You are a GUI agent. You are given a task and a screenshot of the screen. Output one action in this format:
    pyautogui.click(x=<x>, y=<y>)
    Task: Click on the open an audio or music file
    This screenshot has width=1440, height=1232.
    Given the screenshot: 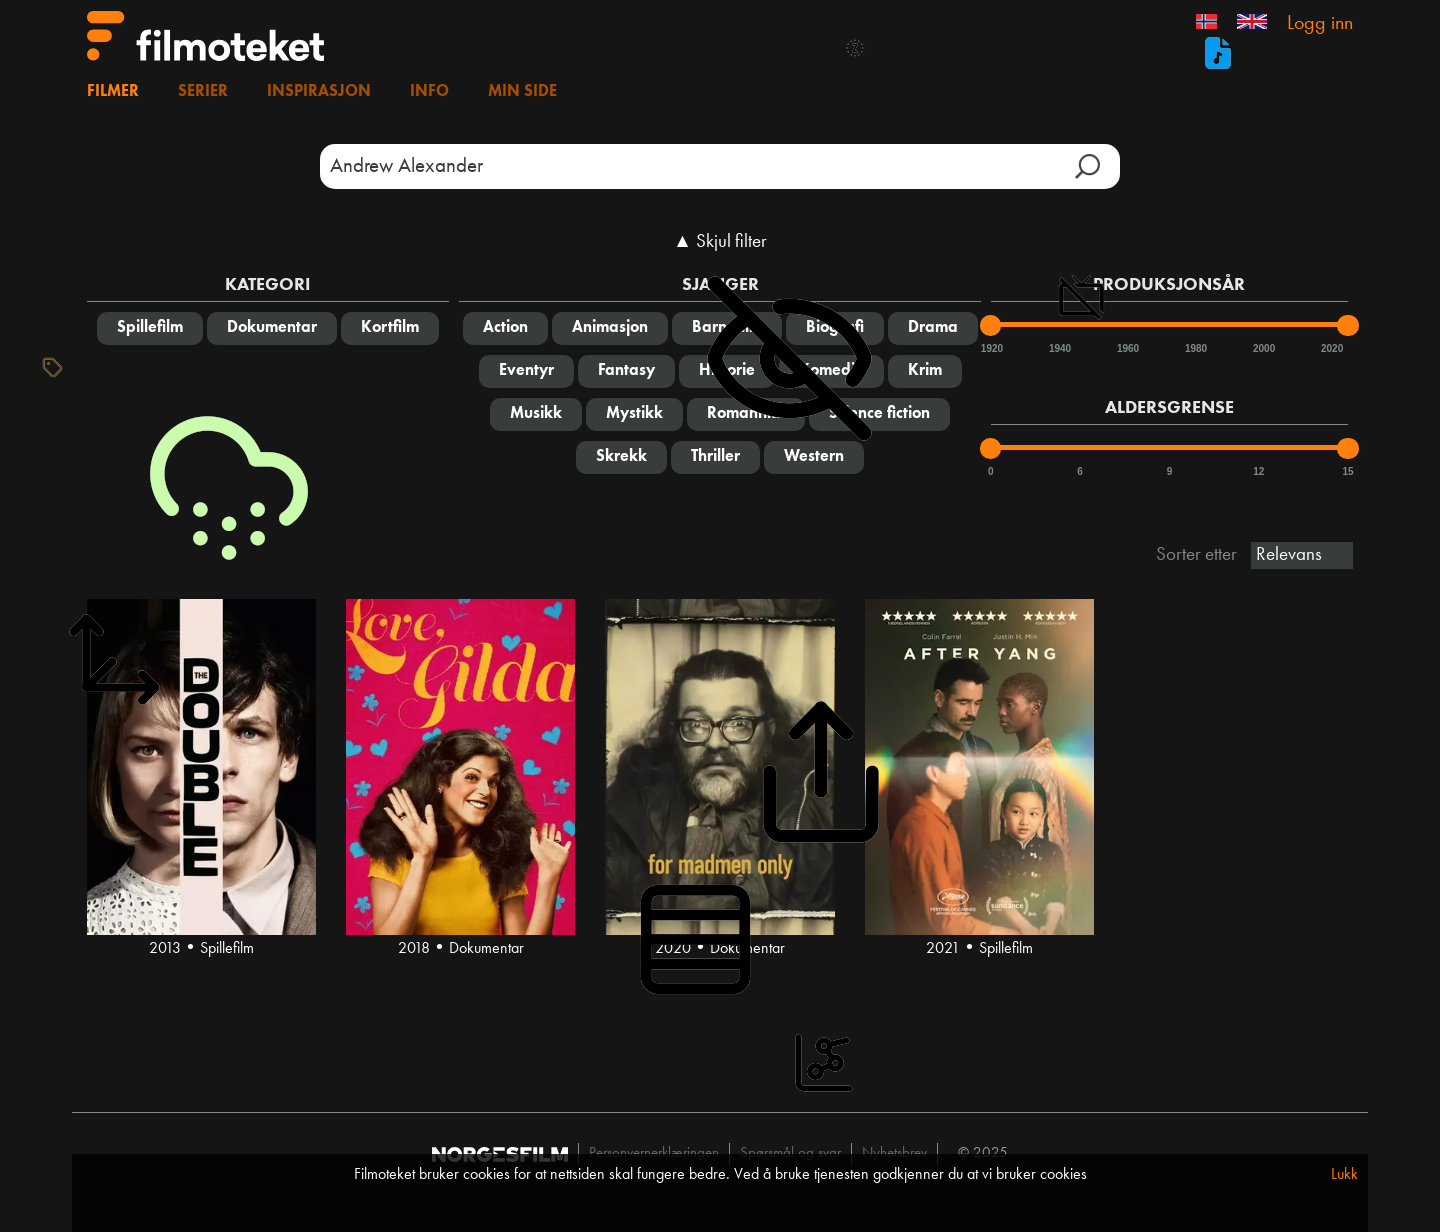 What is the action you would take?
    pyautogui.click(x=1218, y=53)
    